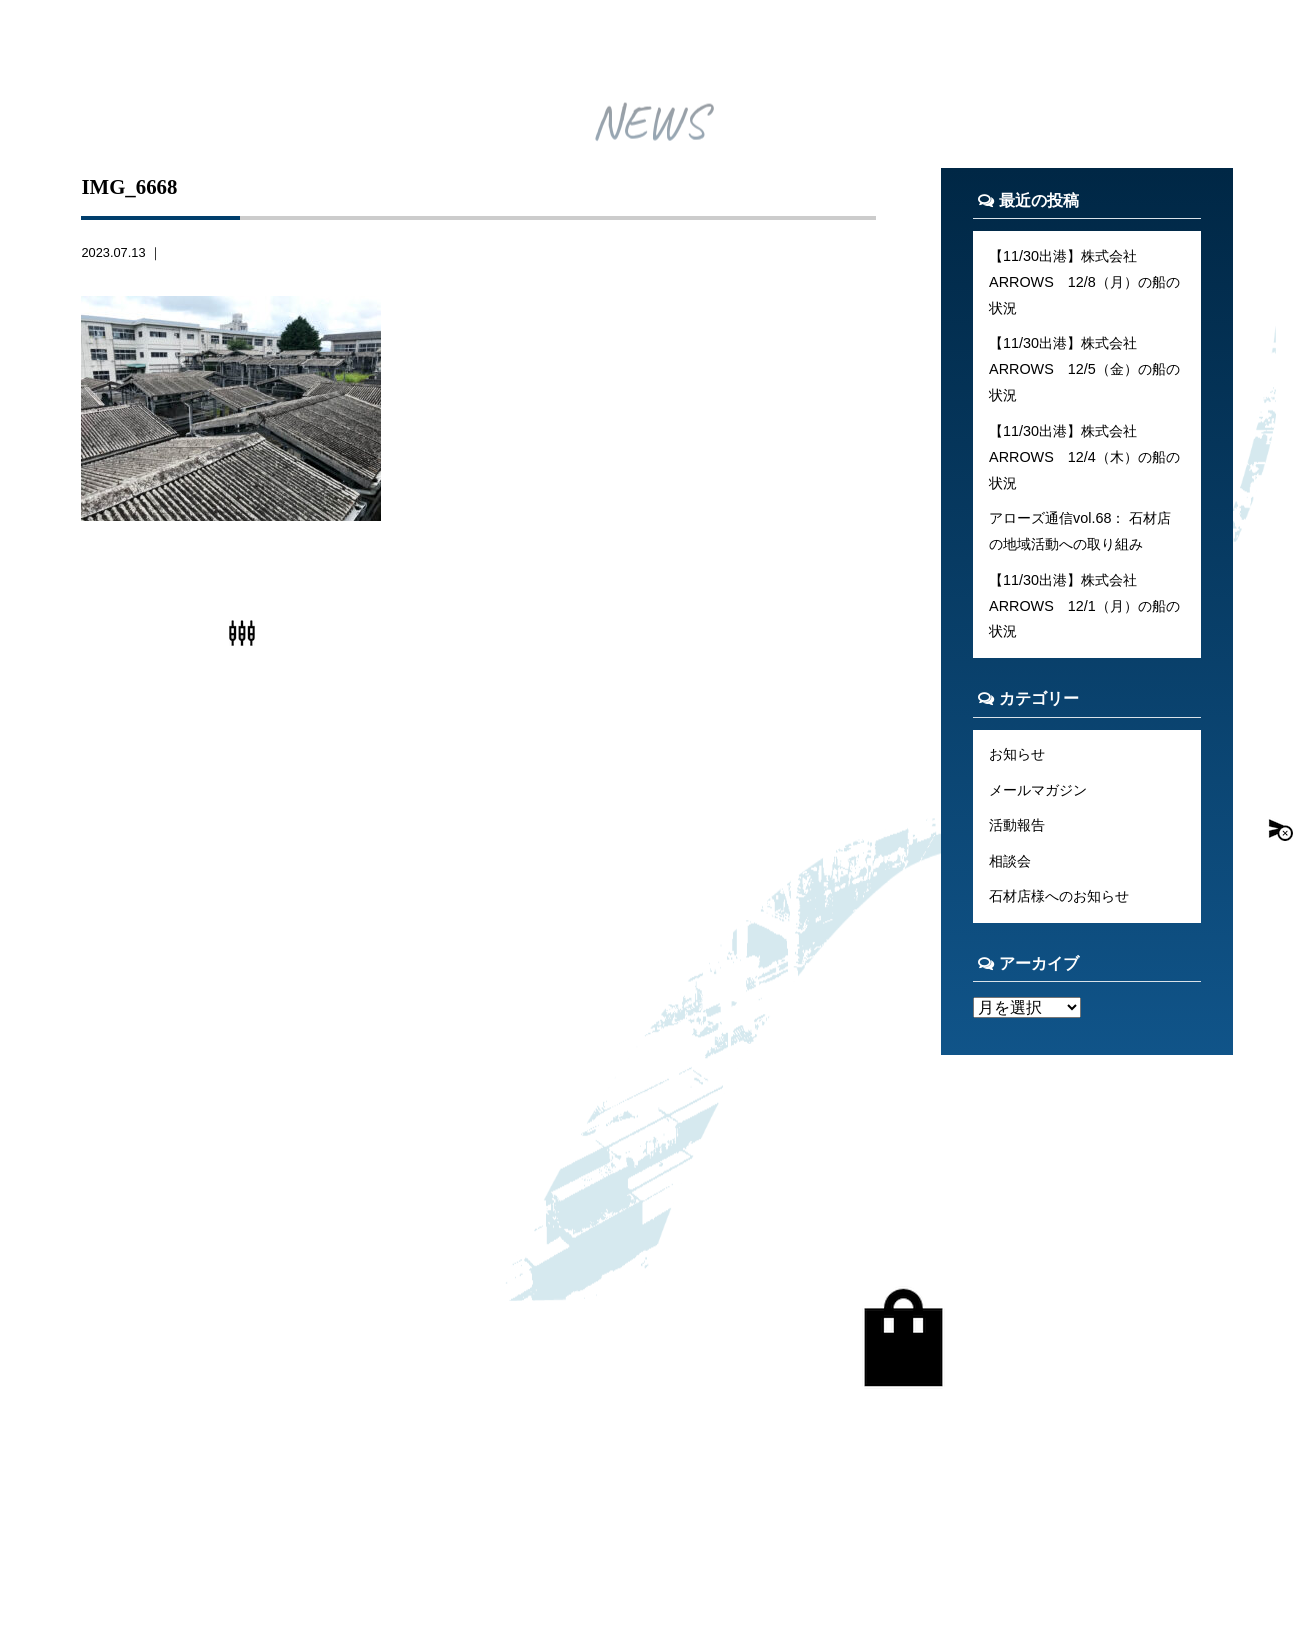 This screenshot has width=1298, height=1626. What do you see at coordinates (903, 1337) in the screenshot?
I see `view your shopping cart` at bounding box center [903, 1337].